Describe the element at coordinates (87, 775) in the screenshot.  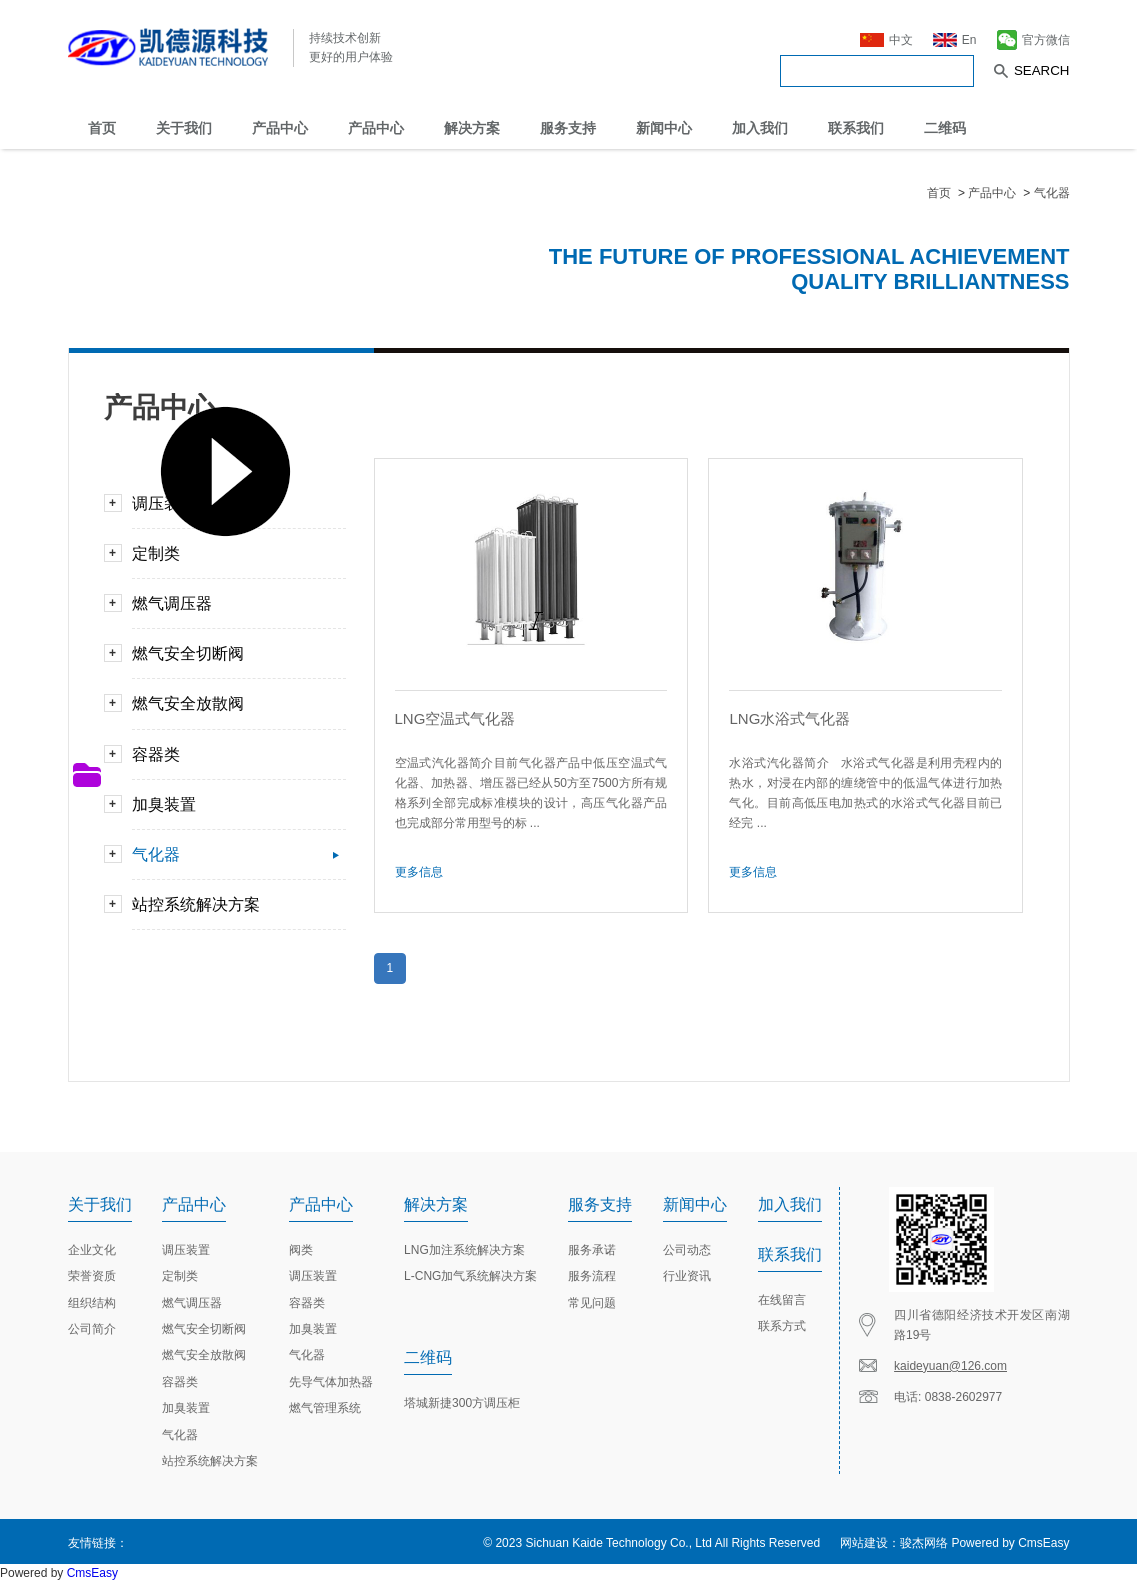
I see `open folder to view files` at that location.